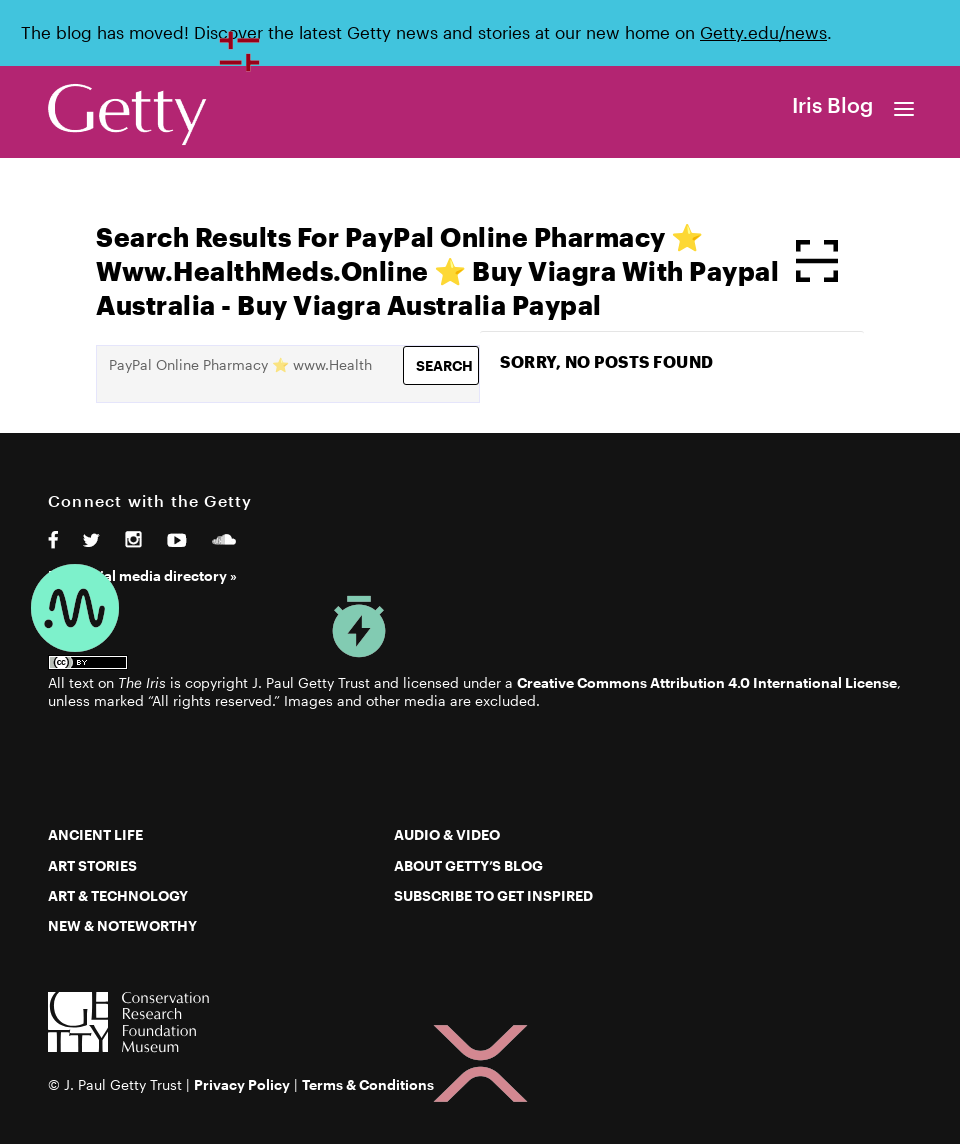 Image resolution: width=960 pixels, height=1144 pixels. I want to click on neptune.ai logo - access ML experiment tracking platform, so click(75, 608).